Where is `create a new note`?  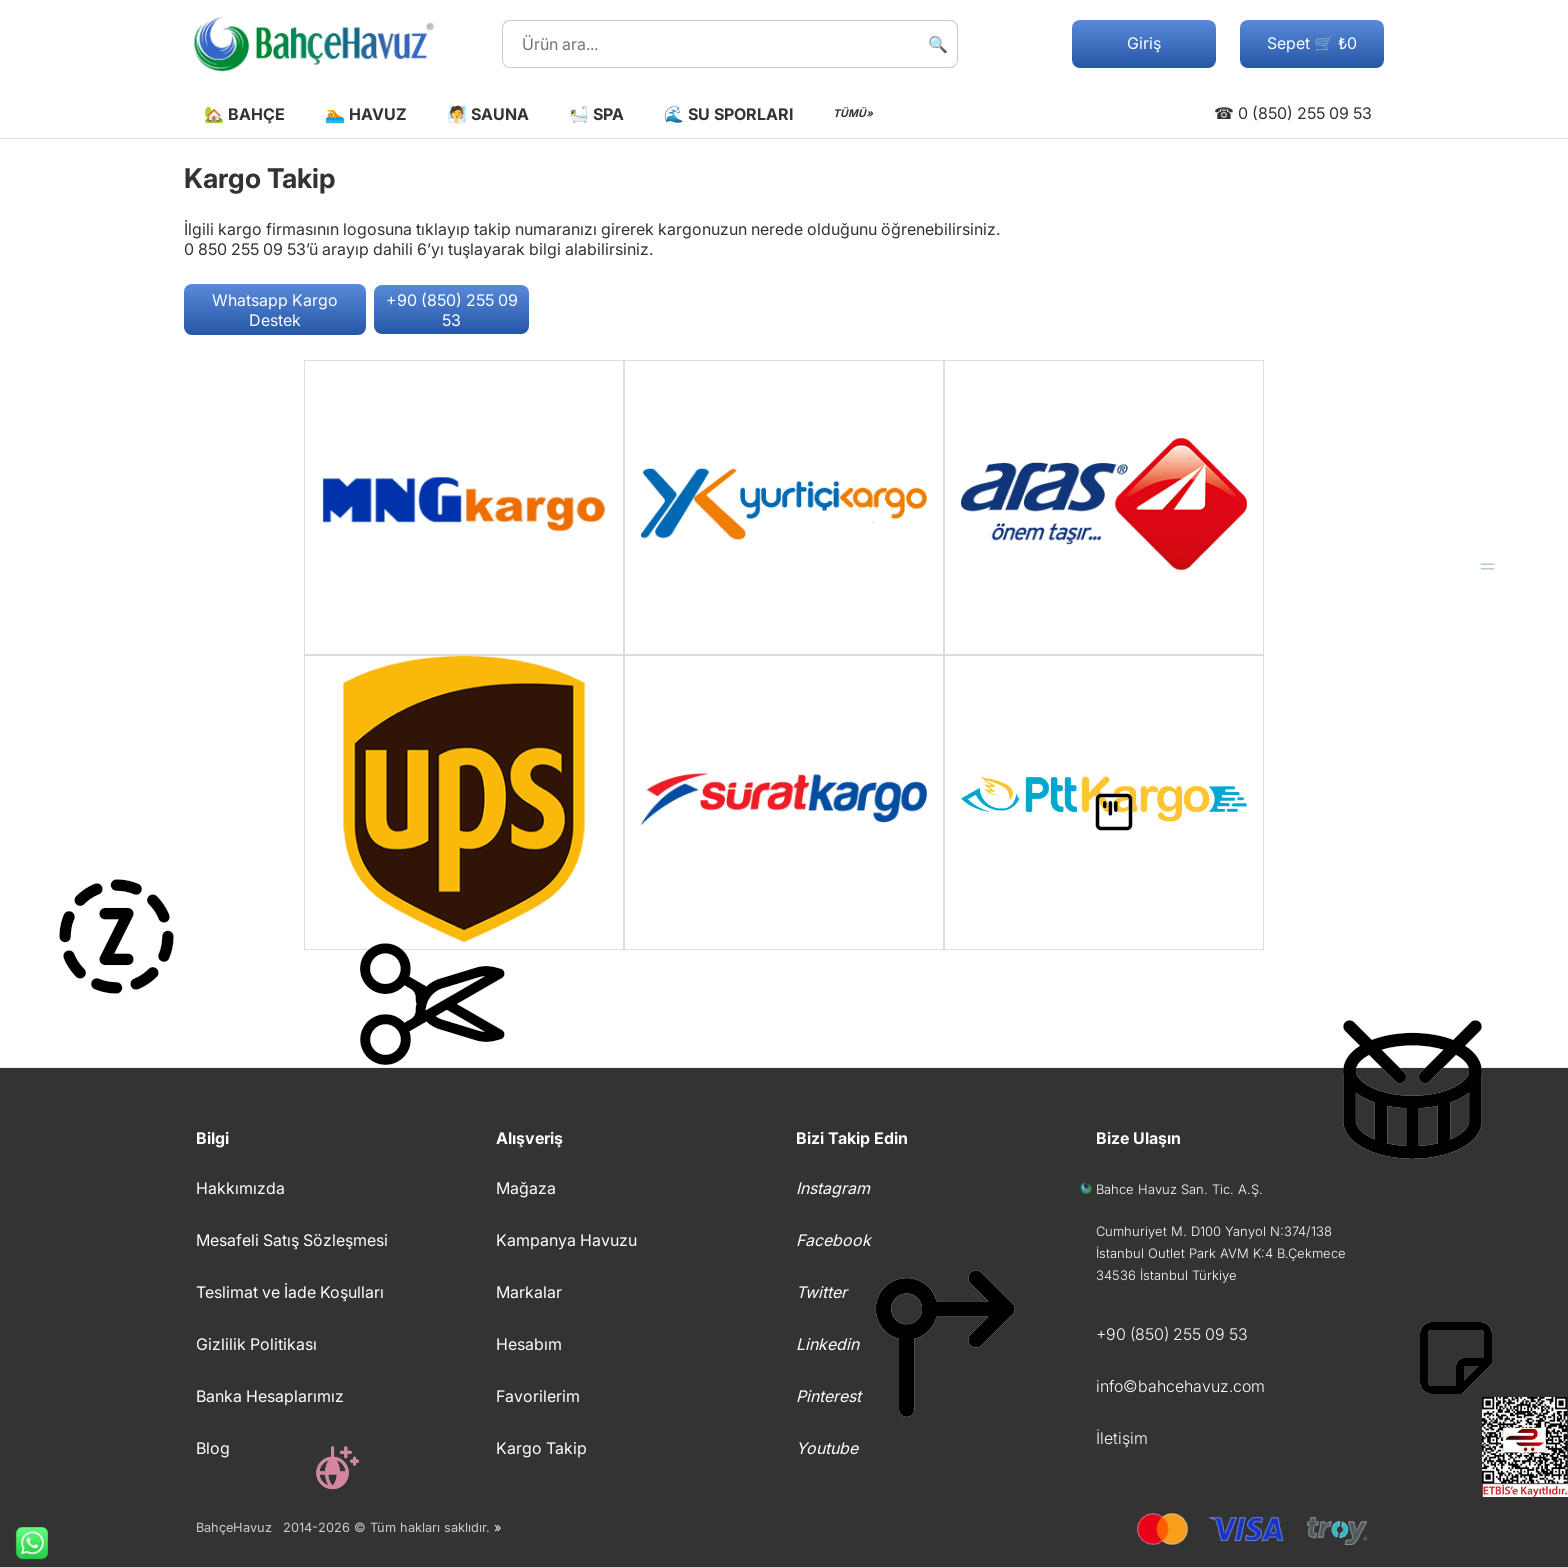
create a new note is located at coordinates (1456, 1358).